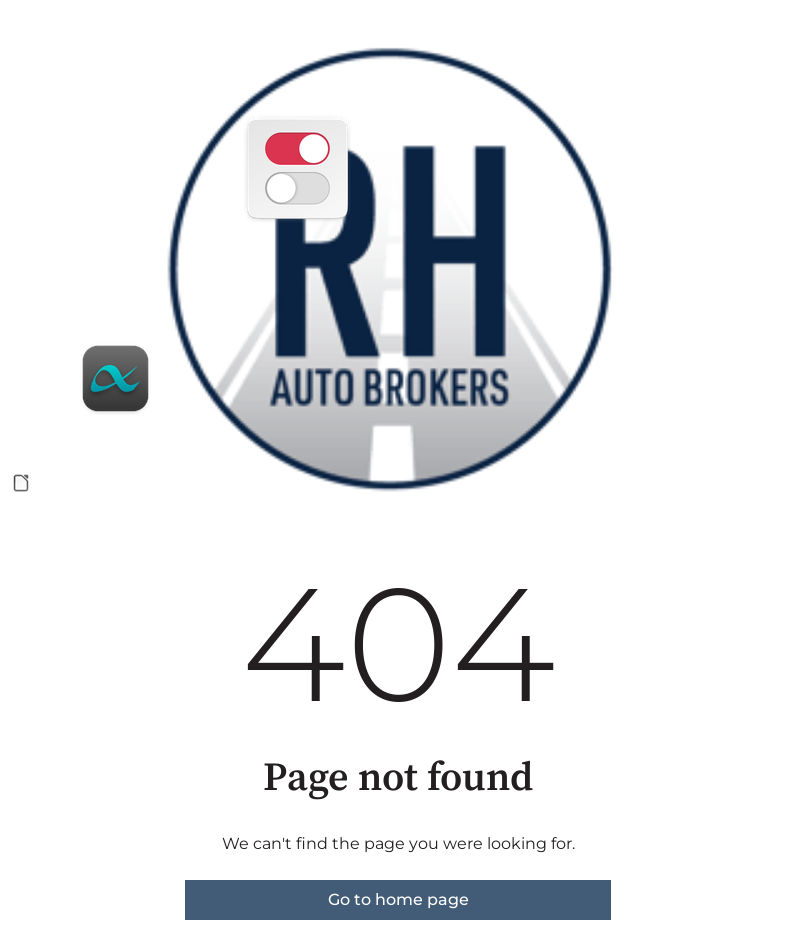 The height and width of the screenshot is (952, 796). I want to click on open albert app launcher, so click(115, 378).